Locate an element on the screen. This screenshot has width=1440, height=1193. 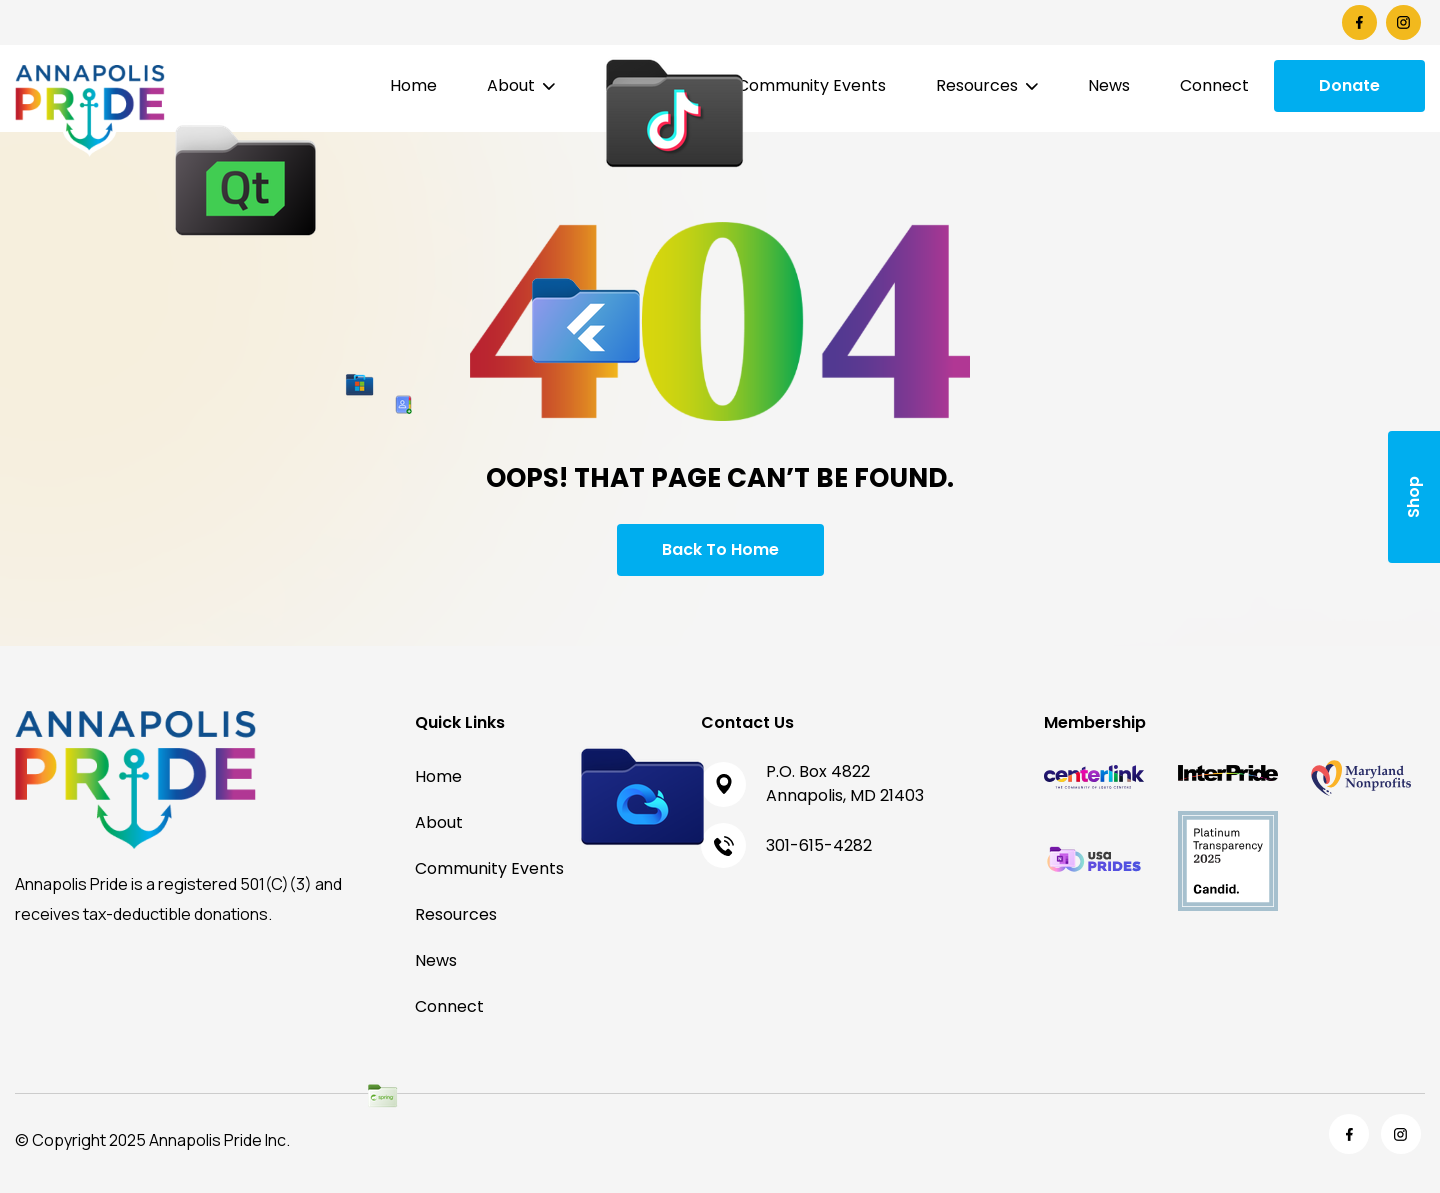
folder containing Qt framework project files is located at coordinates (245, 184).